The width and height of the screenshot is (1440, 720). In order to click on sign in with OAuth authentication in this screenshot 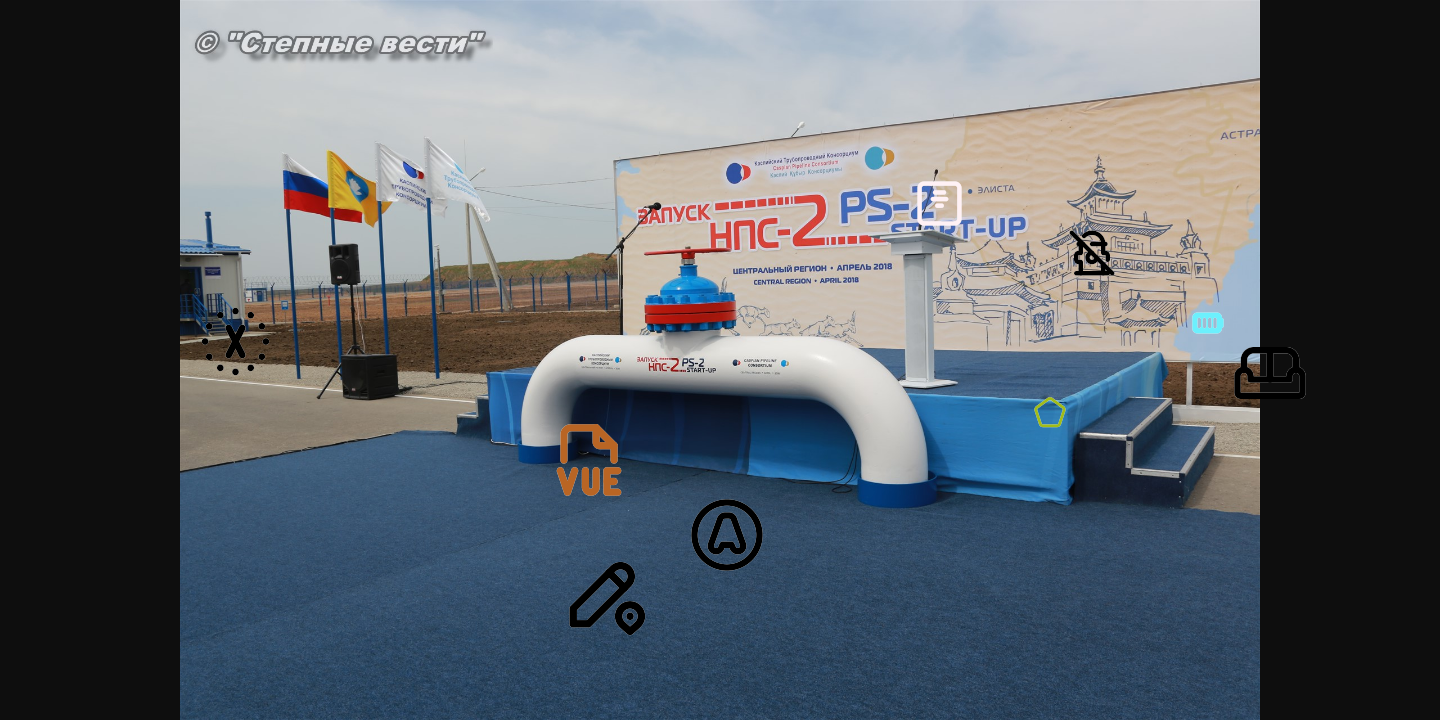, I will do `click(727, 535)`.